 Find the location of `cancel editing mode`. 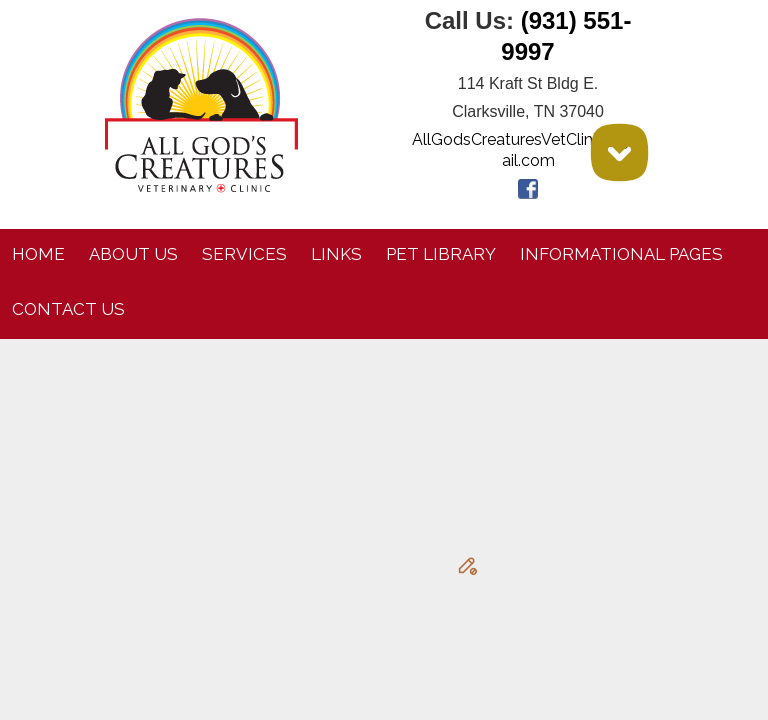

cancel editing mode is located at coordinates (467, 565).